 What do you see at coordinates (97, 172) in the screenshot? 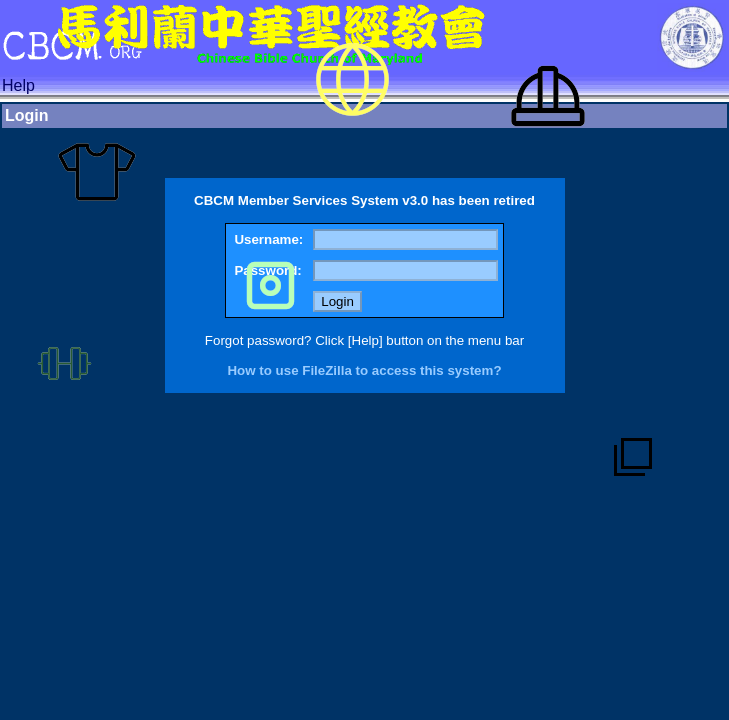
I see `browse clothing or apparel category` at bounding box center [97, 172].